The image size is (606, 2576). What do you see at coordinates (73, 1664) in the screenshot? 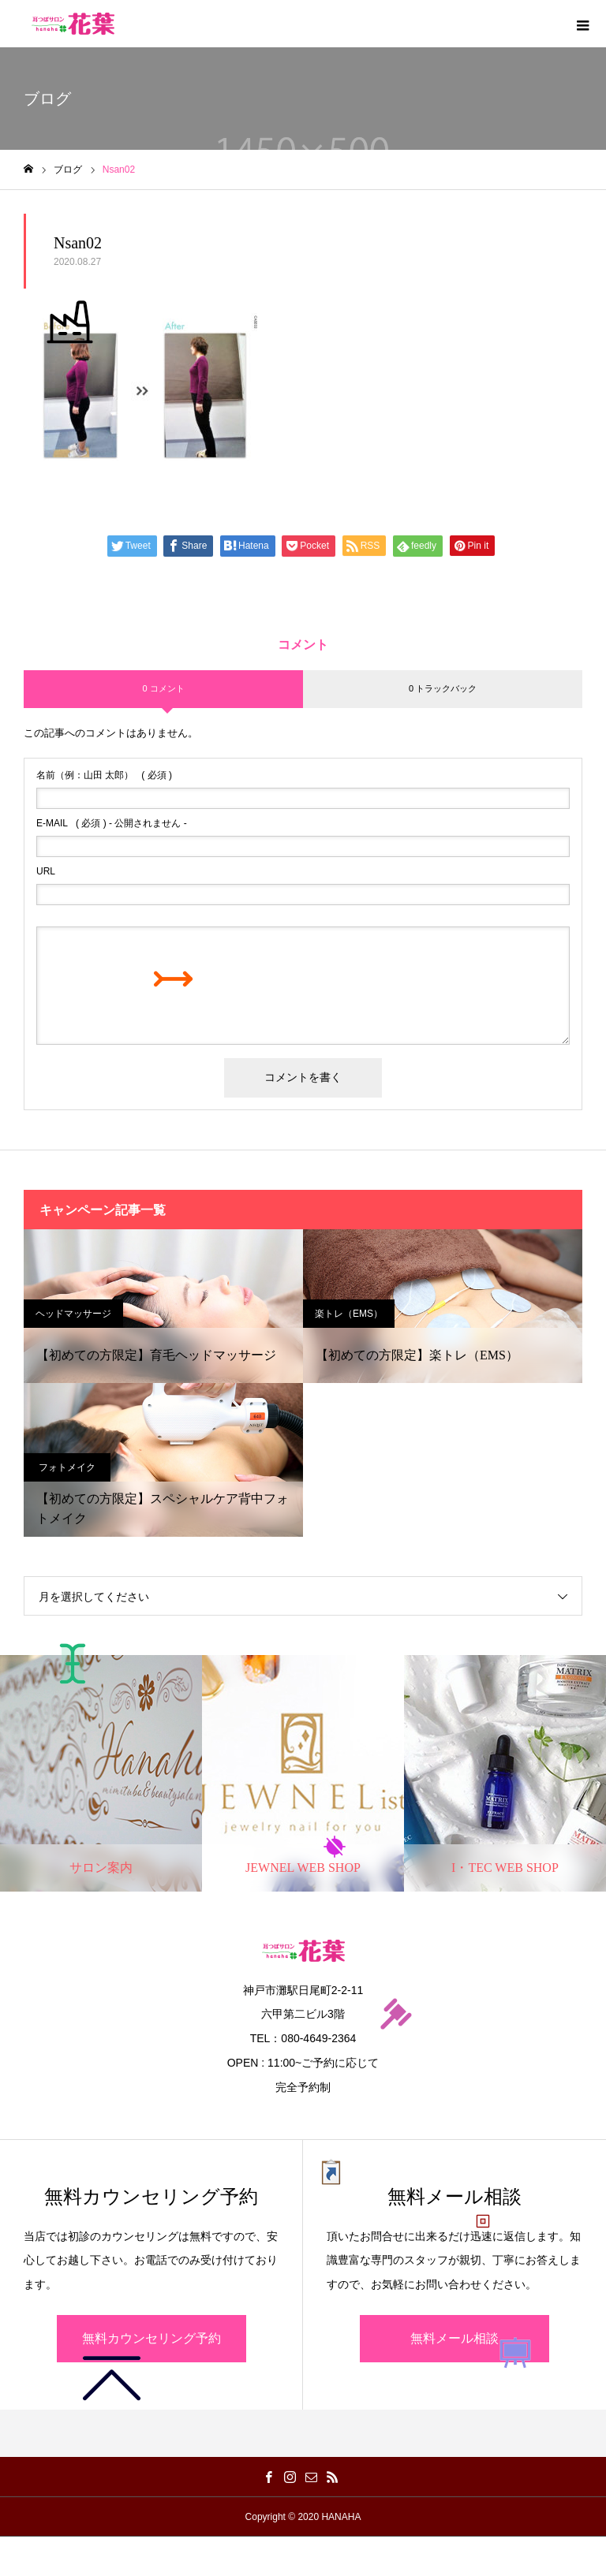
I see `text input cursor indicating editable field` at bounding box center [73, 1664].